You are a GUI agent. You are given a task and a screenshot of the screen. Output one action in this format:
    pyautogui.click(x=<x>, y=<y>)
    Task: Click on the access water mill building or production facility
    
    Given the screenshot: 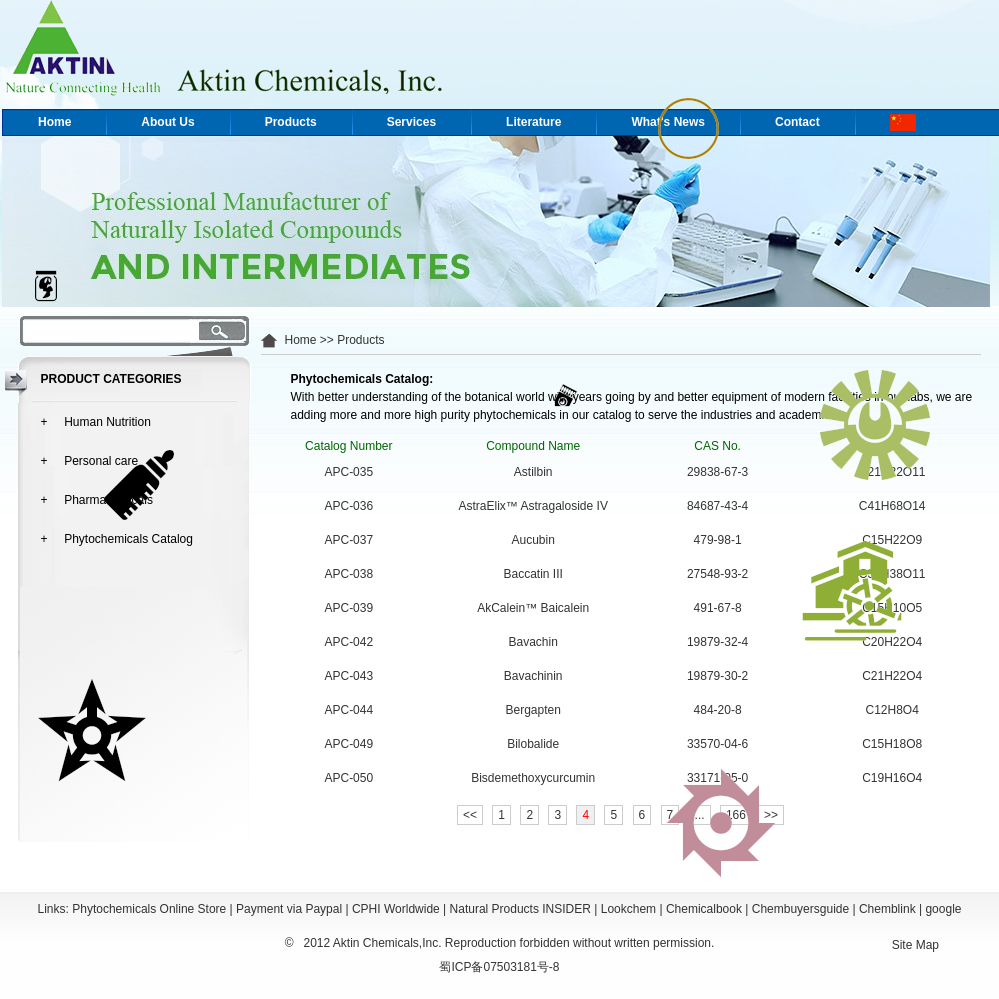 What is the action you would take?
    pyautogui.click(x=852, y=591)
    